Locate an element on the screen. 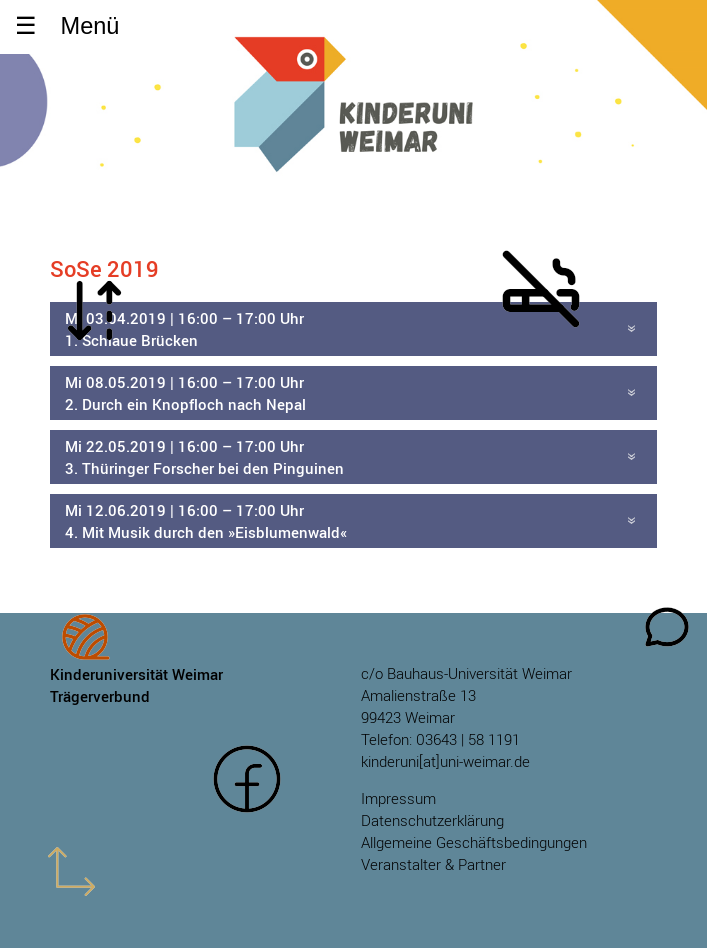 The height and width of the screenshot is (948, 707). open facebook app is located at coordinates (247, 779).